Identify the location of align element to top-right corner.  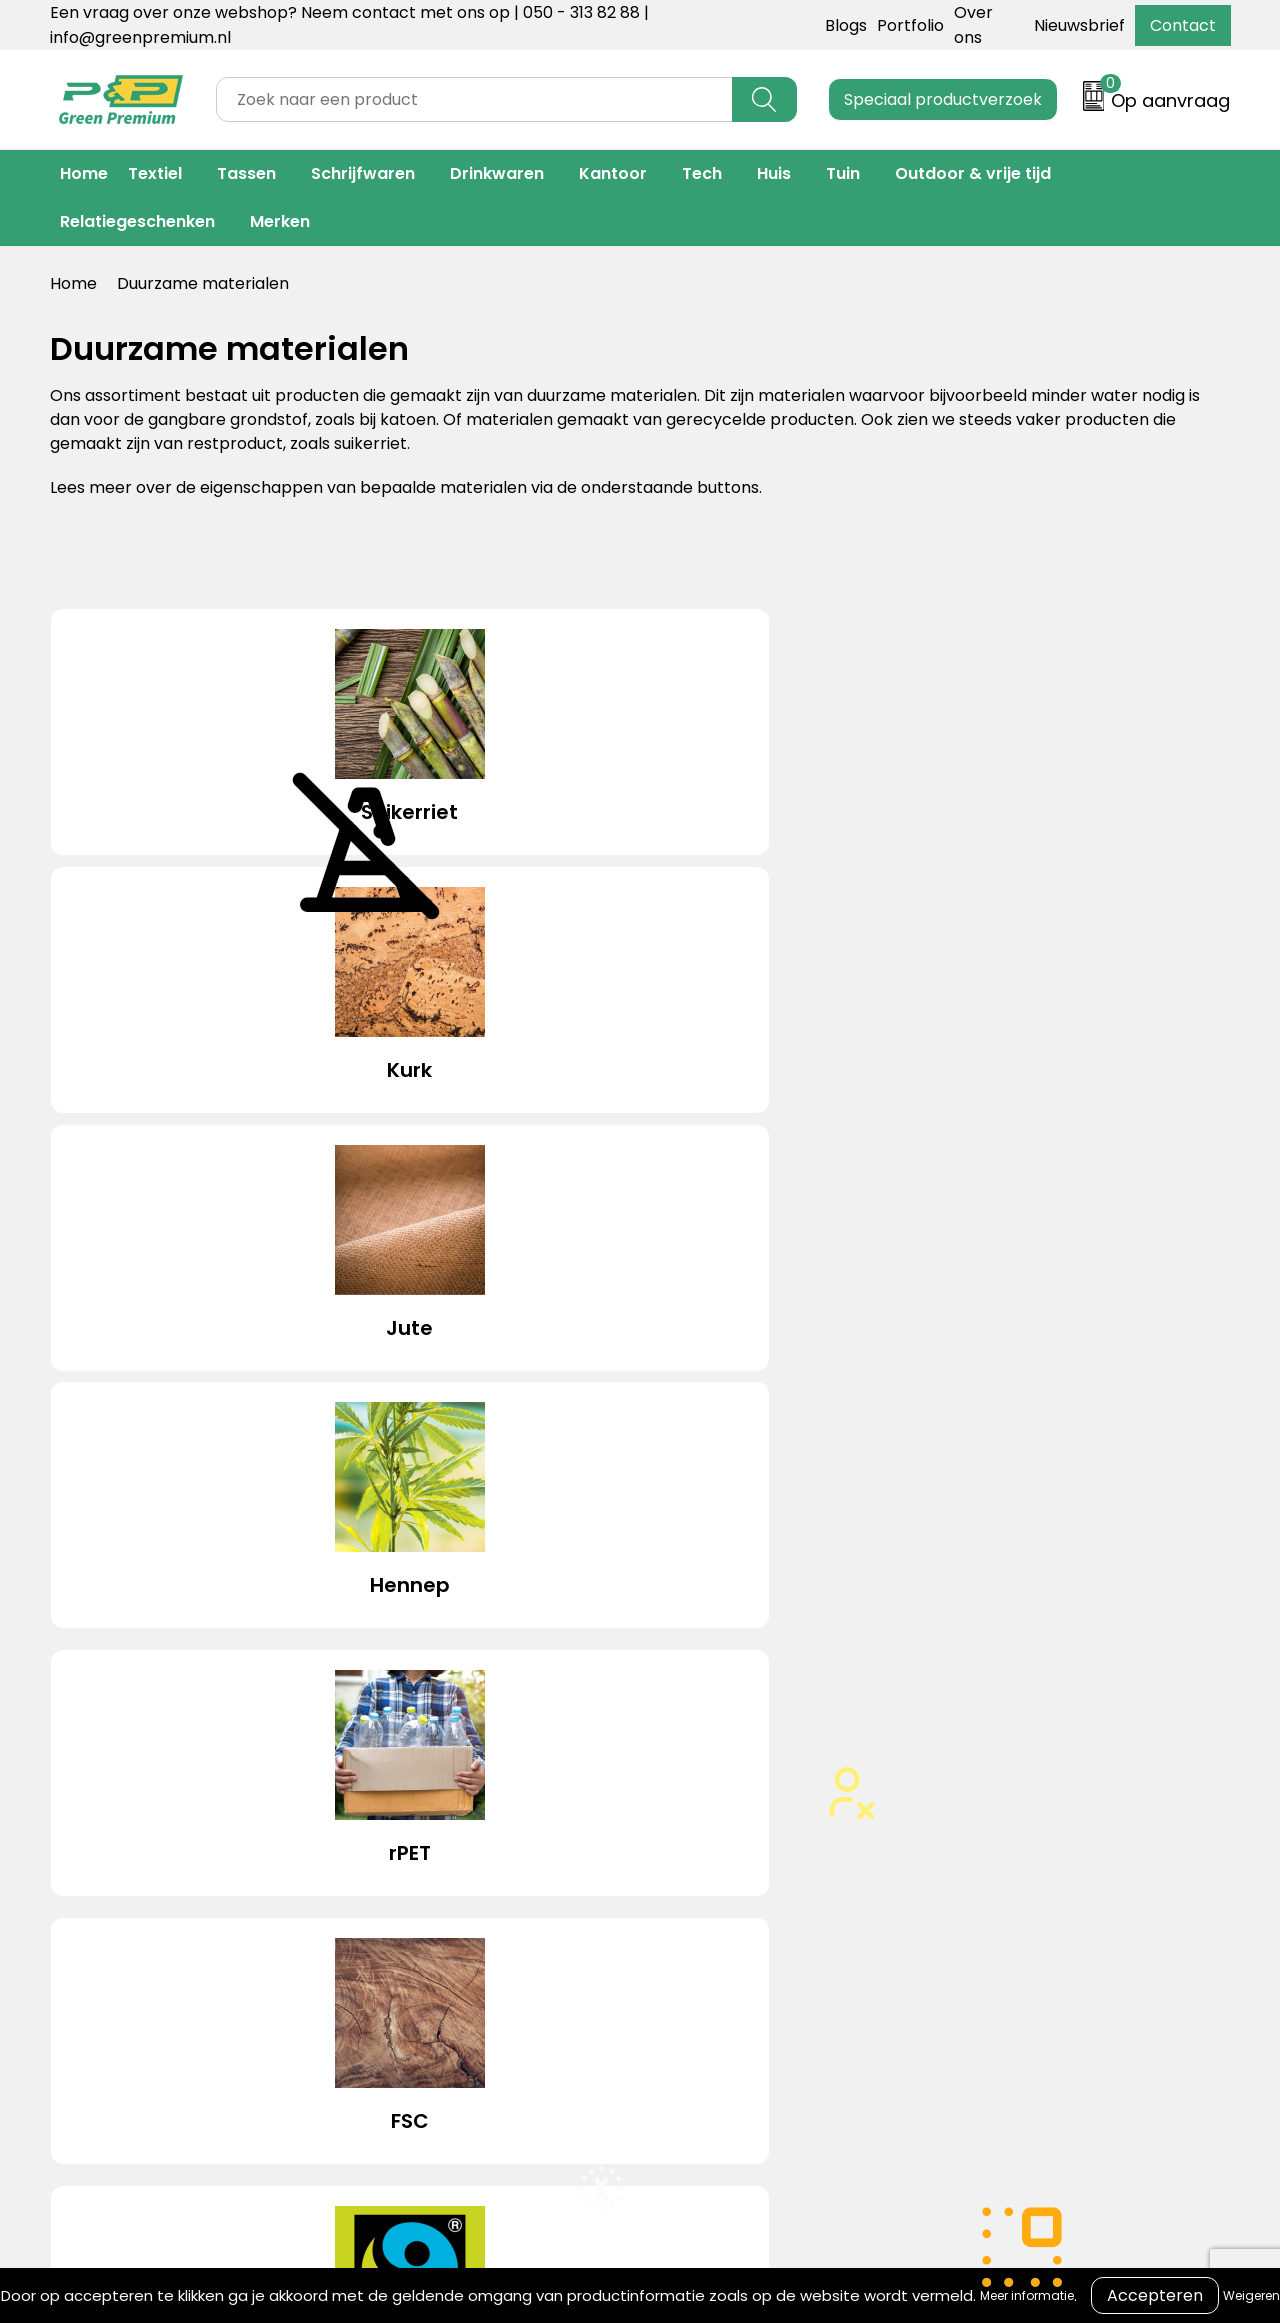
(1022, 2247).